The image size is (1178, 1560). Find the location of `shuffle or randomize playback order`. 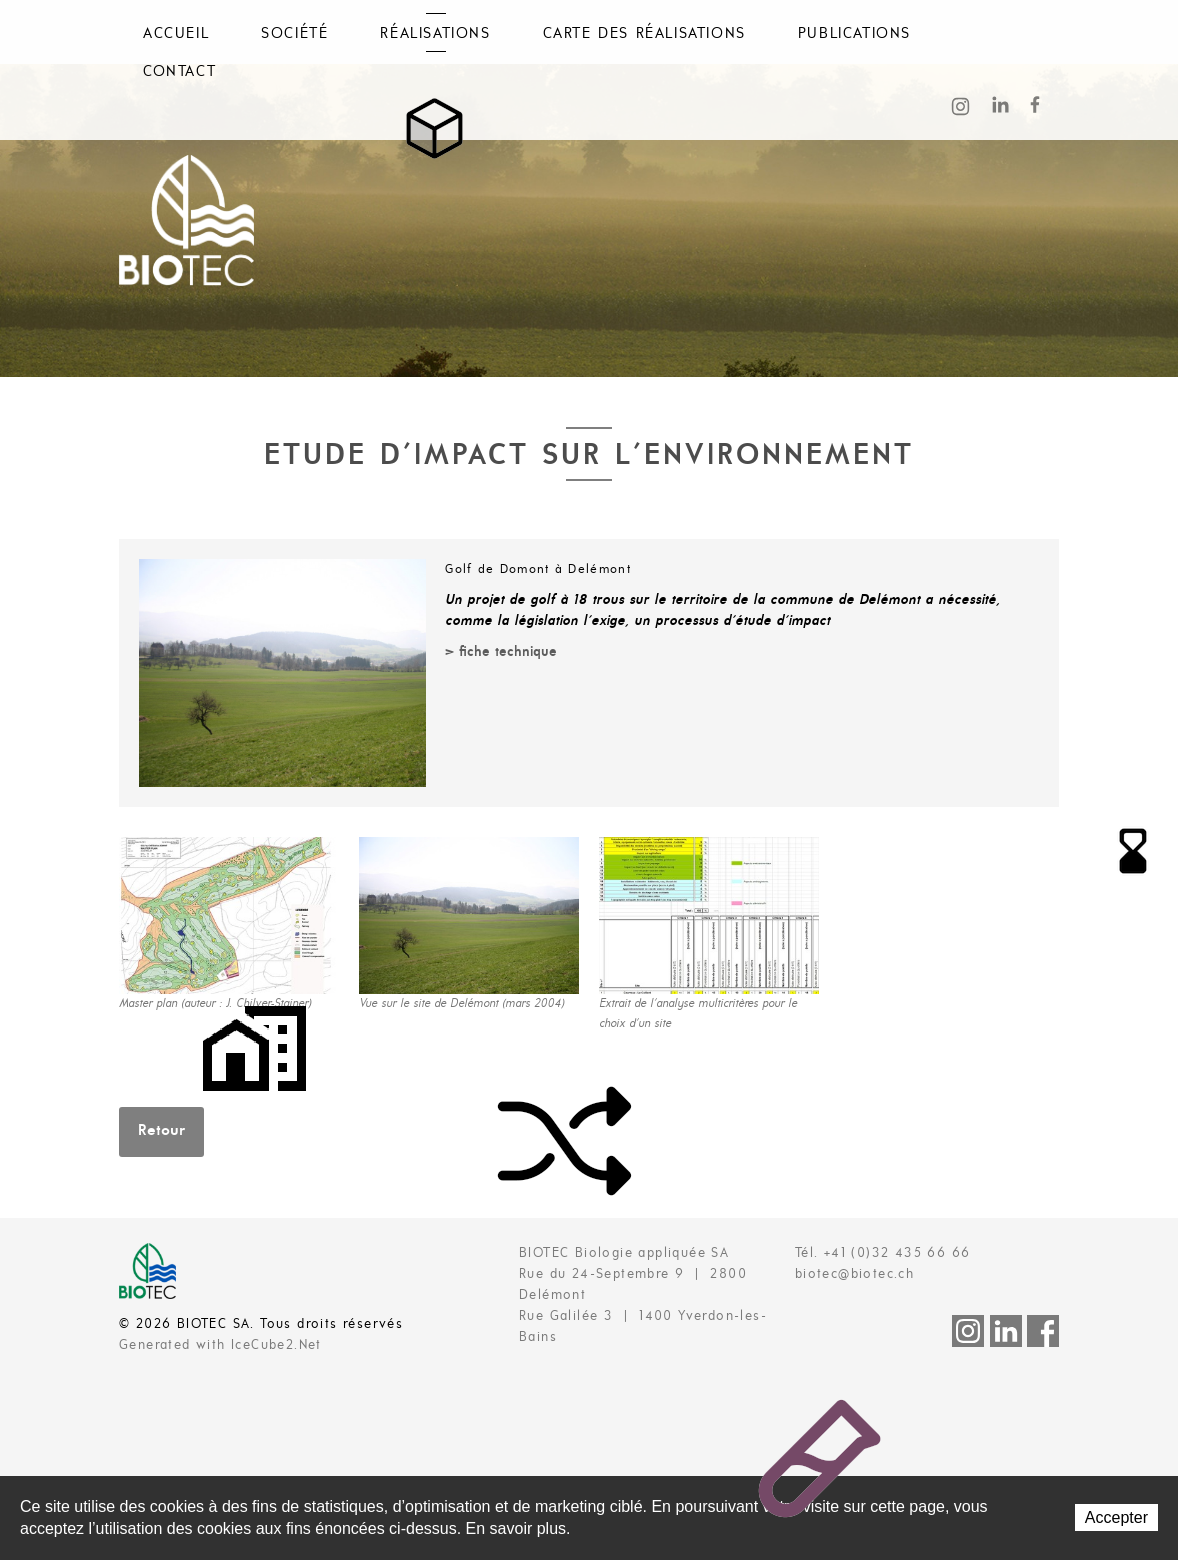

shuffle or randomize playback order is located at coordinates (562, 1141).